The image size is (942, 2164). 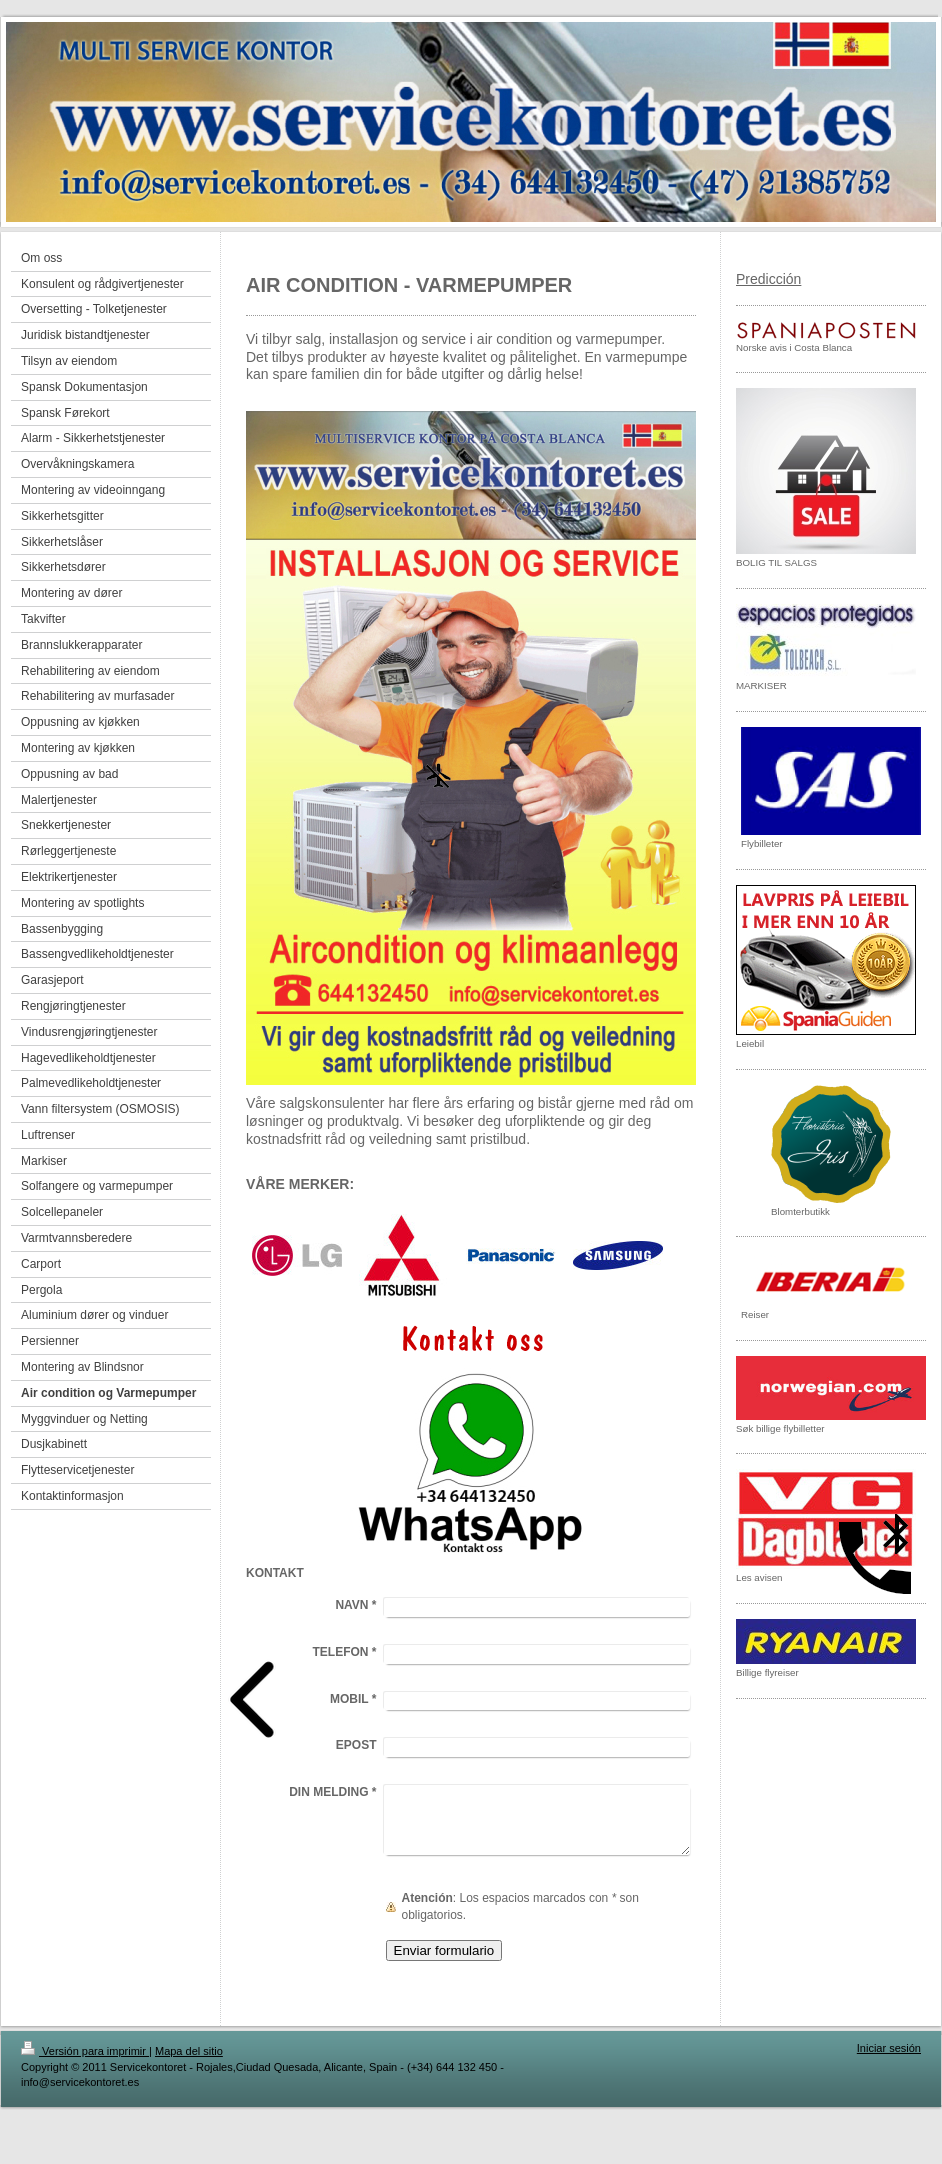 What do you see at coordinates (438, 775) in the screenshot?
I see `airplane mode is currently disabled` at bounding box center [438, 775].